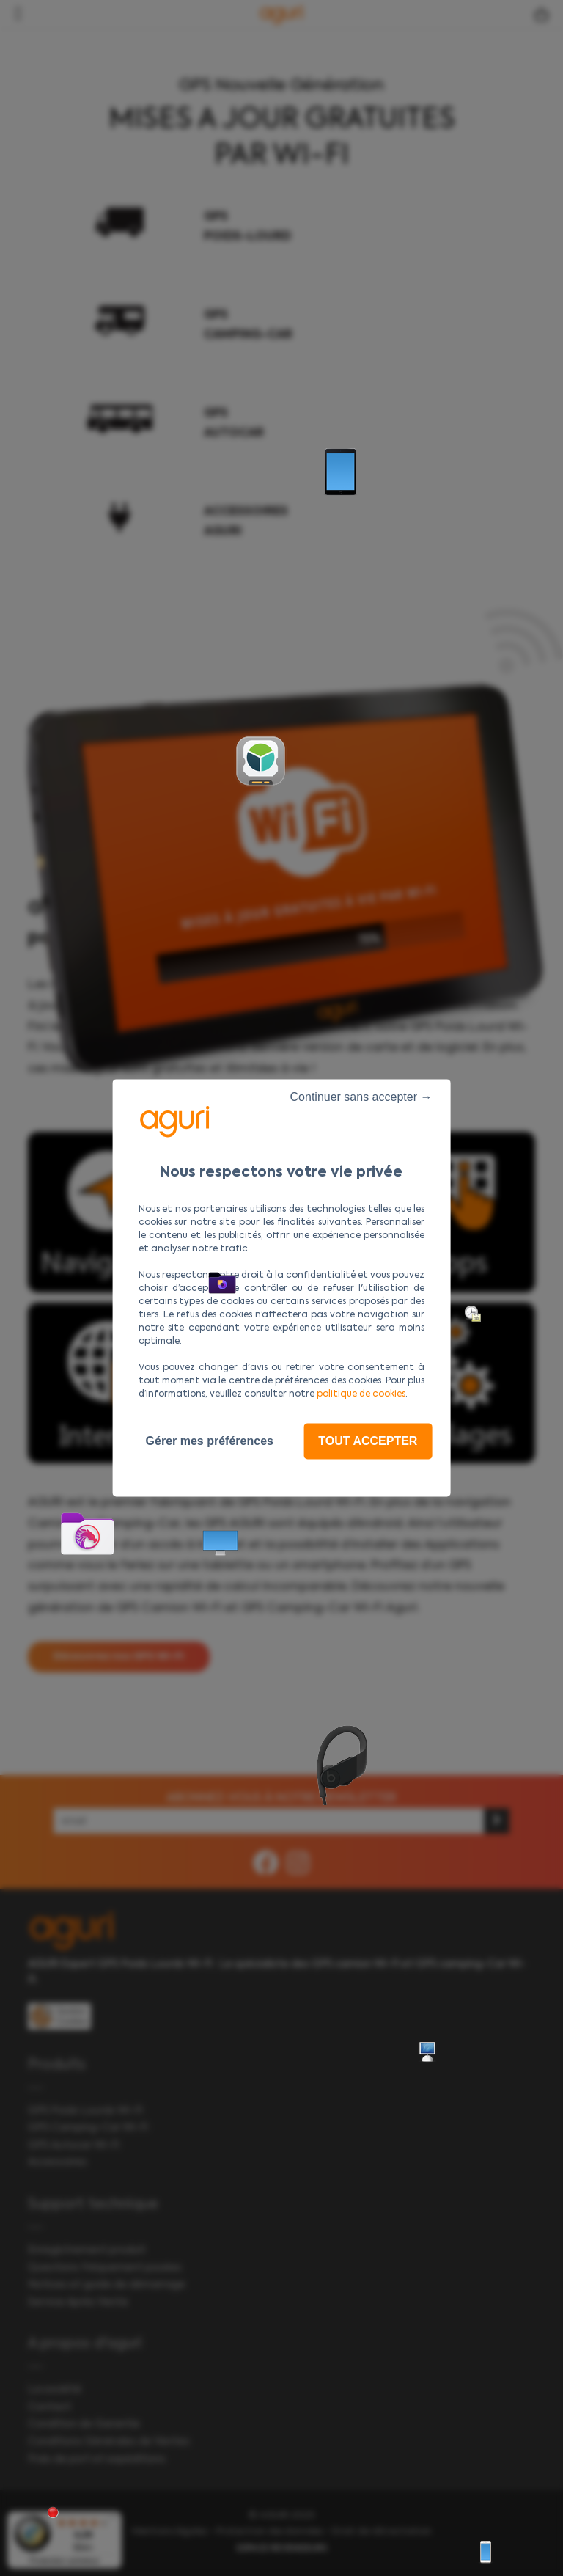 This screenshot has width=563, height=2576. I want to click on manage connected iPhone device, so click(485, 2552).